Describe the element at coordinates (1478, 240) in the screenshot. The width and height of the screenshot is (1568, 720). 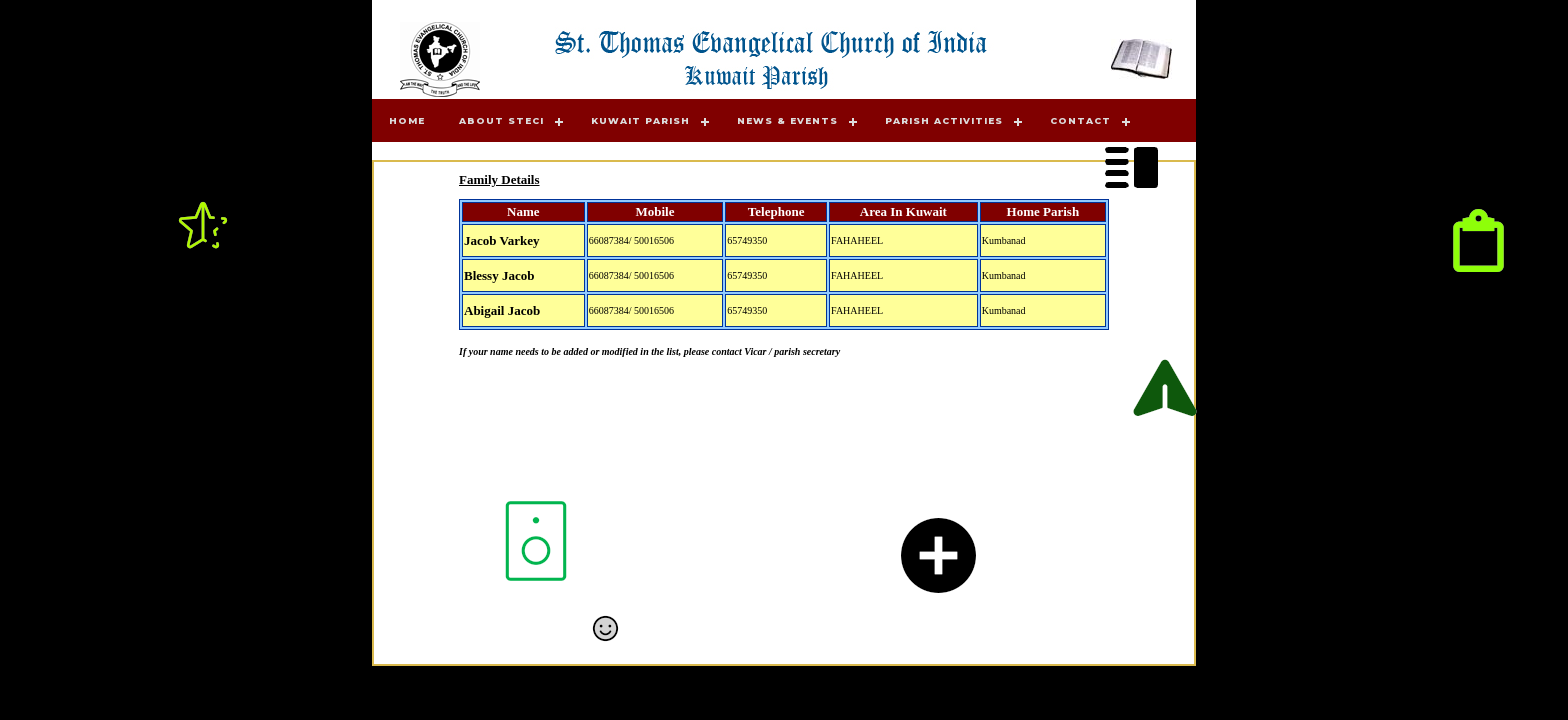
I see `copy to clipboard` at that location.